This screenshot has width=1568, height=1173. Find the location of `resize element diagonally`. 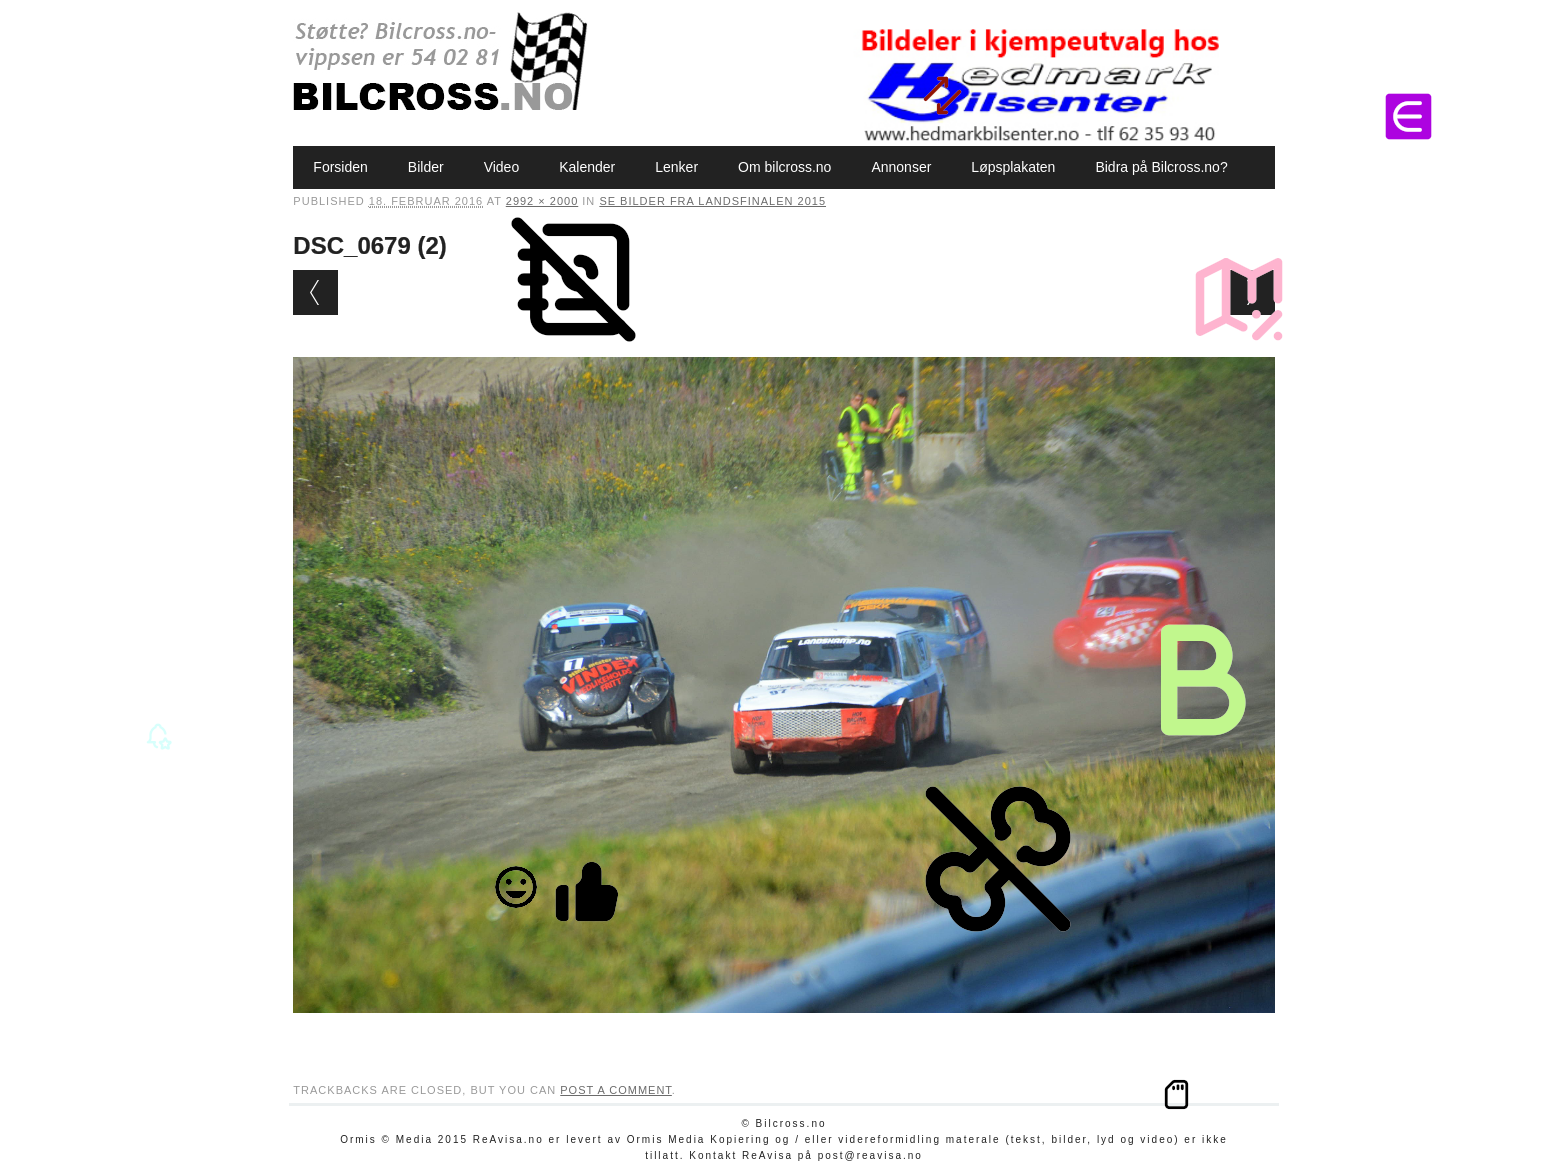

resize element diagonally is located at coordinates (942, 95).